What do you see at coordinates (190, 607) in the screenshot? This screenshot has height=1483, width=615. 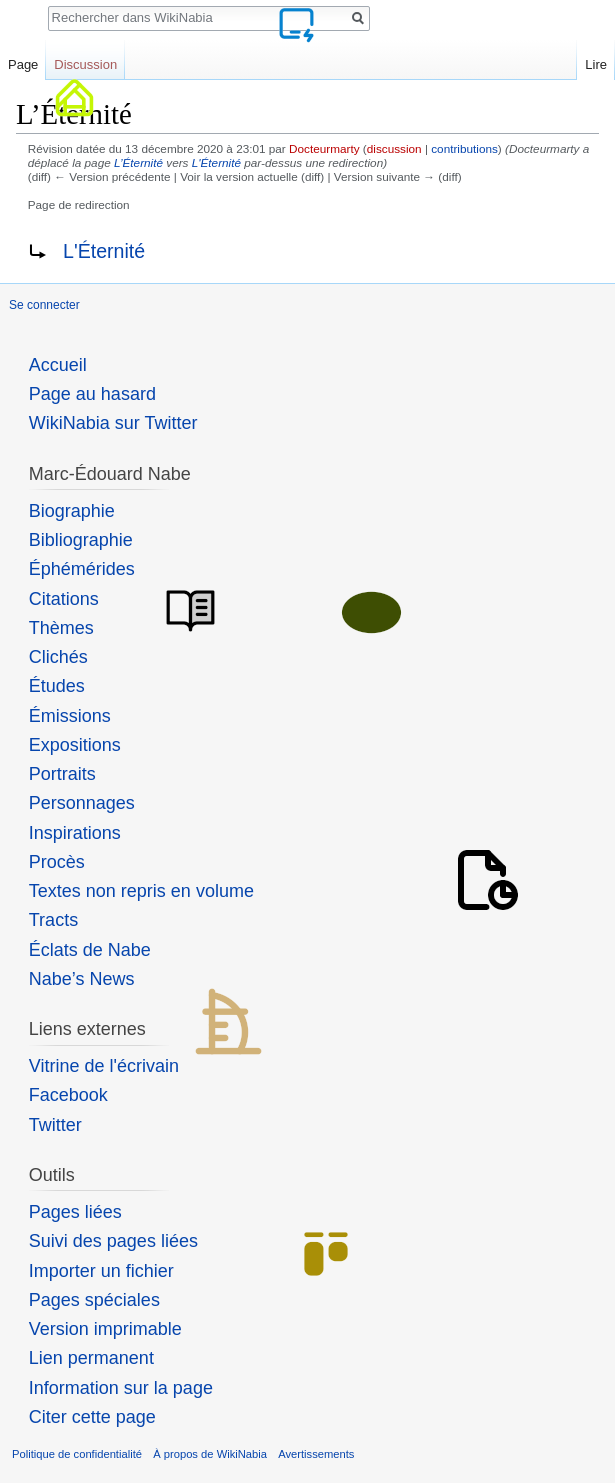 I see `open reading mode or e-reader` at bounding box center [190, 607].